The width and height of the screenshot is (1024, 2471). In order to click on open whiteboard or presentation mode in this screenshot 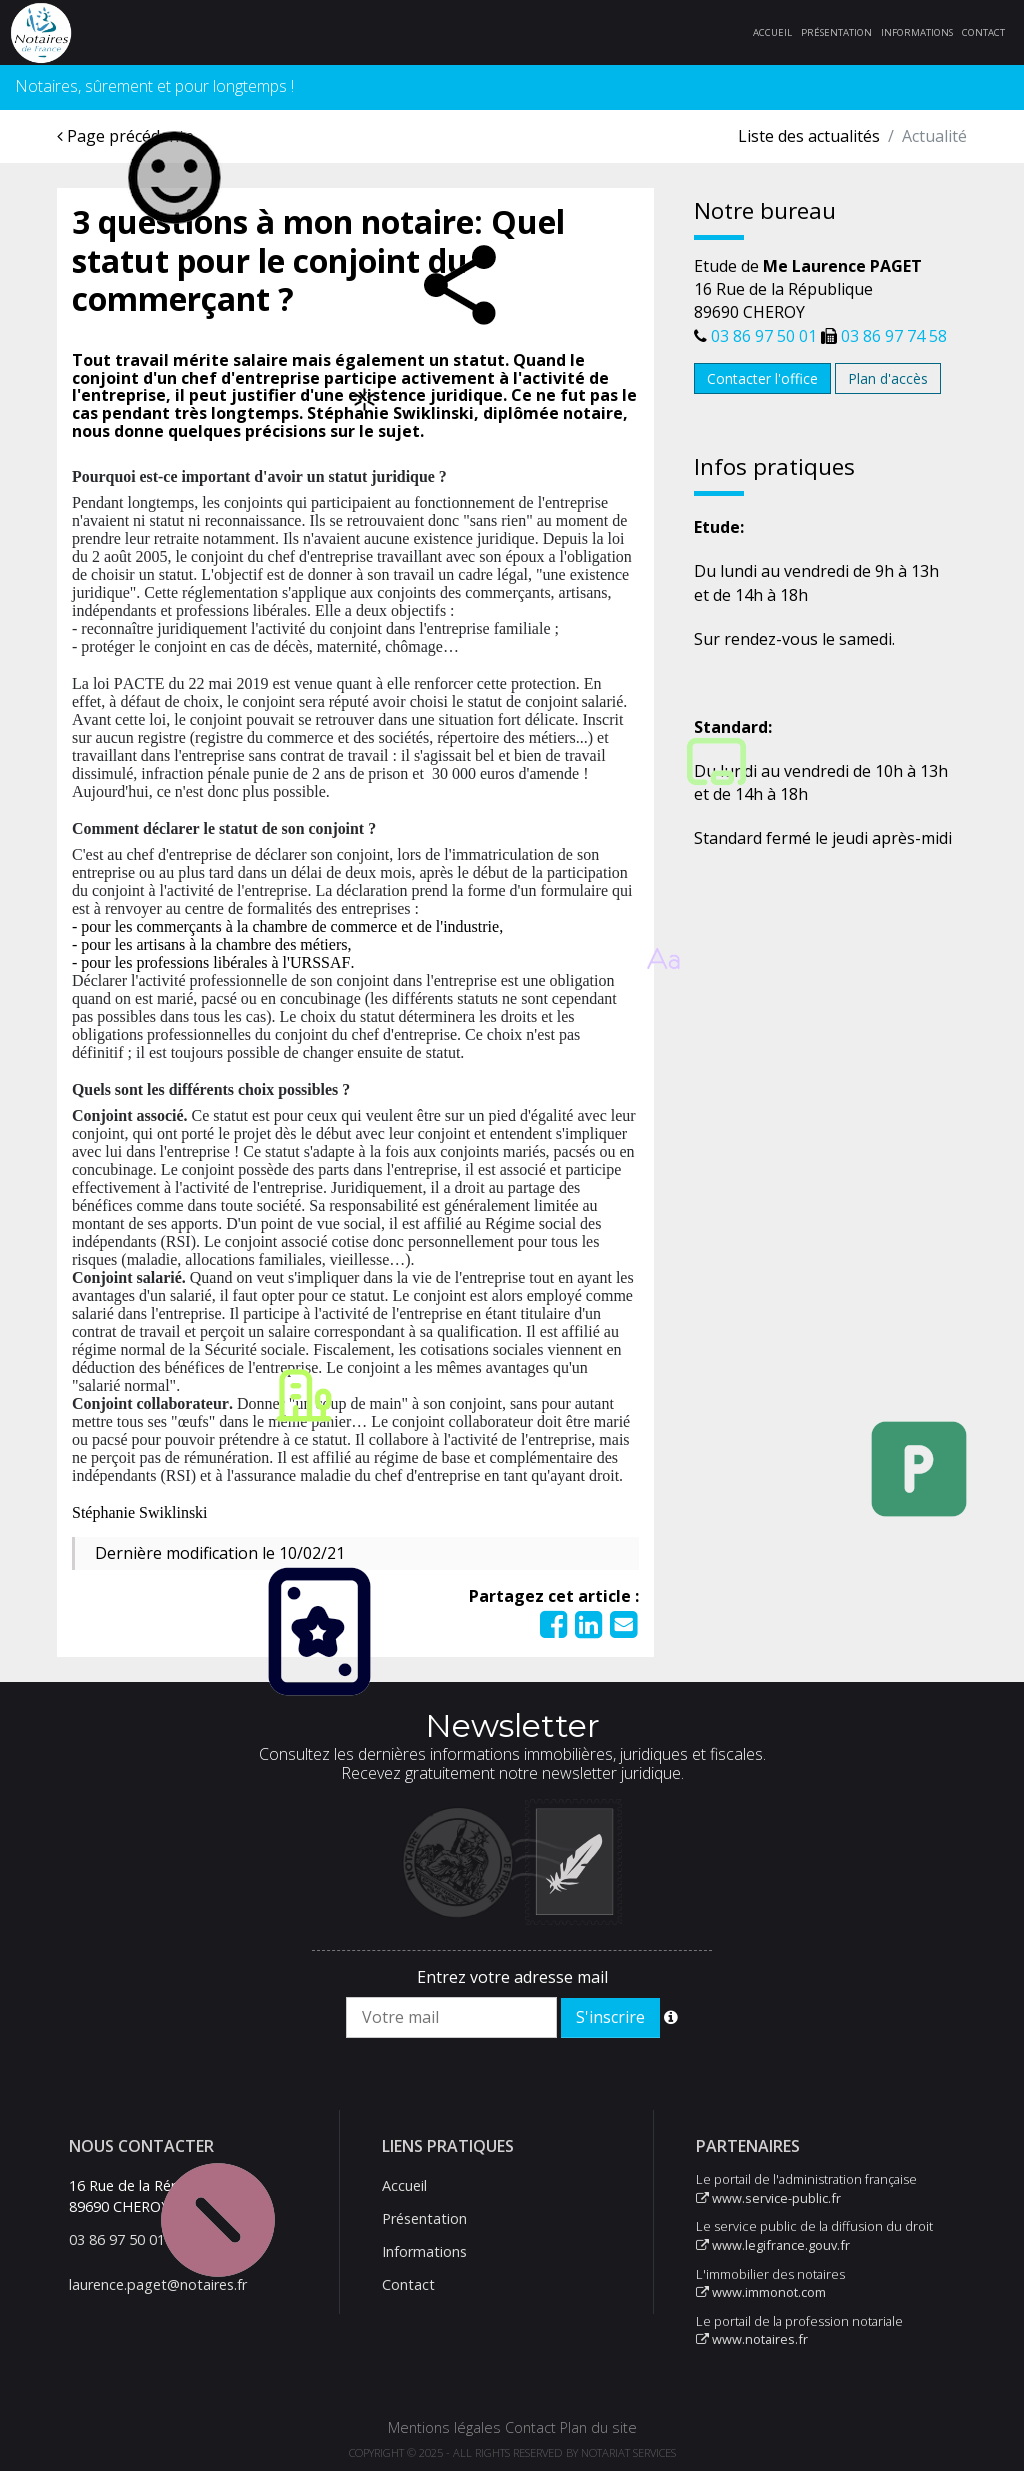, I will do `click(716, 761)`.